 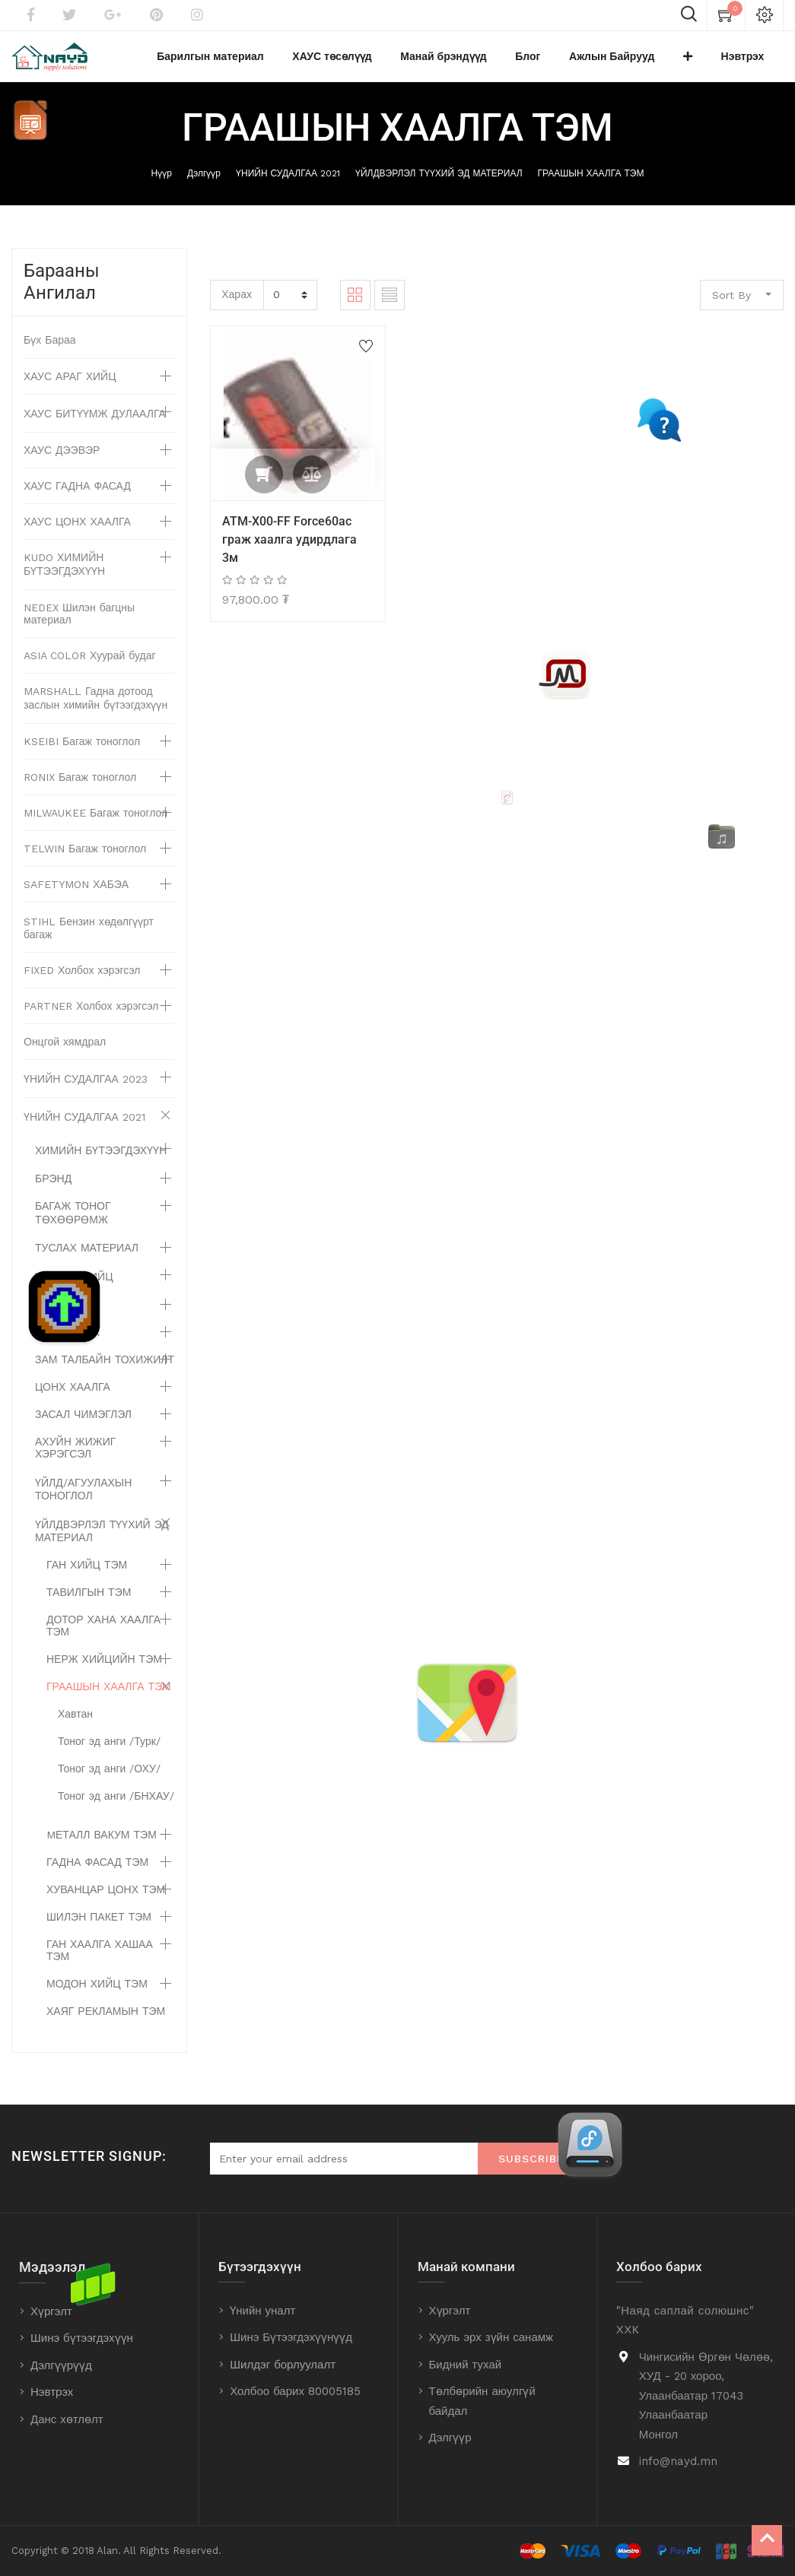 What do you see at coordinates (507, 797) in the screenshot?
I see `indicates a sass stylesheet file` at bounding box center [507, 797].